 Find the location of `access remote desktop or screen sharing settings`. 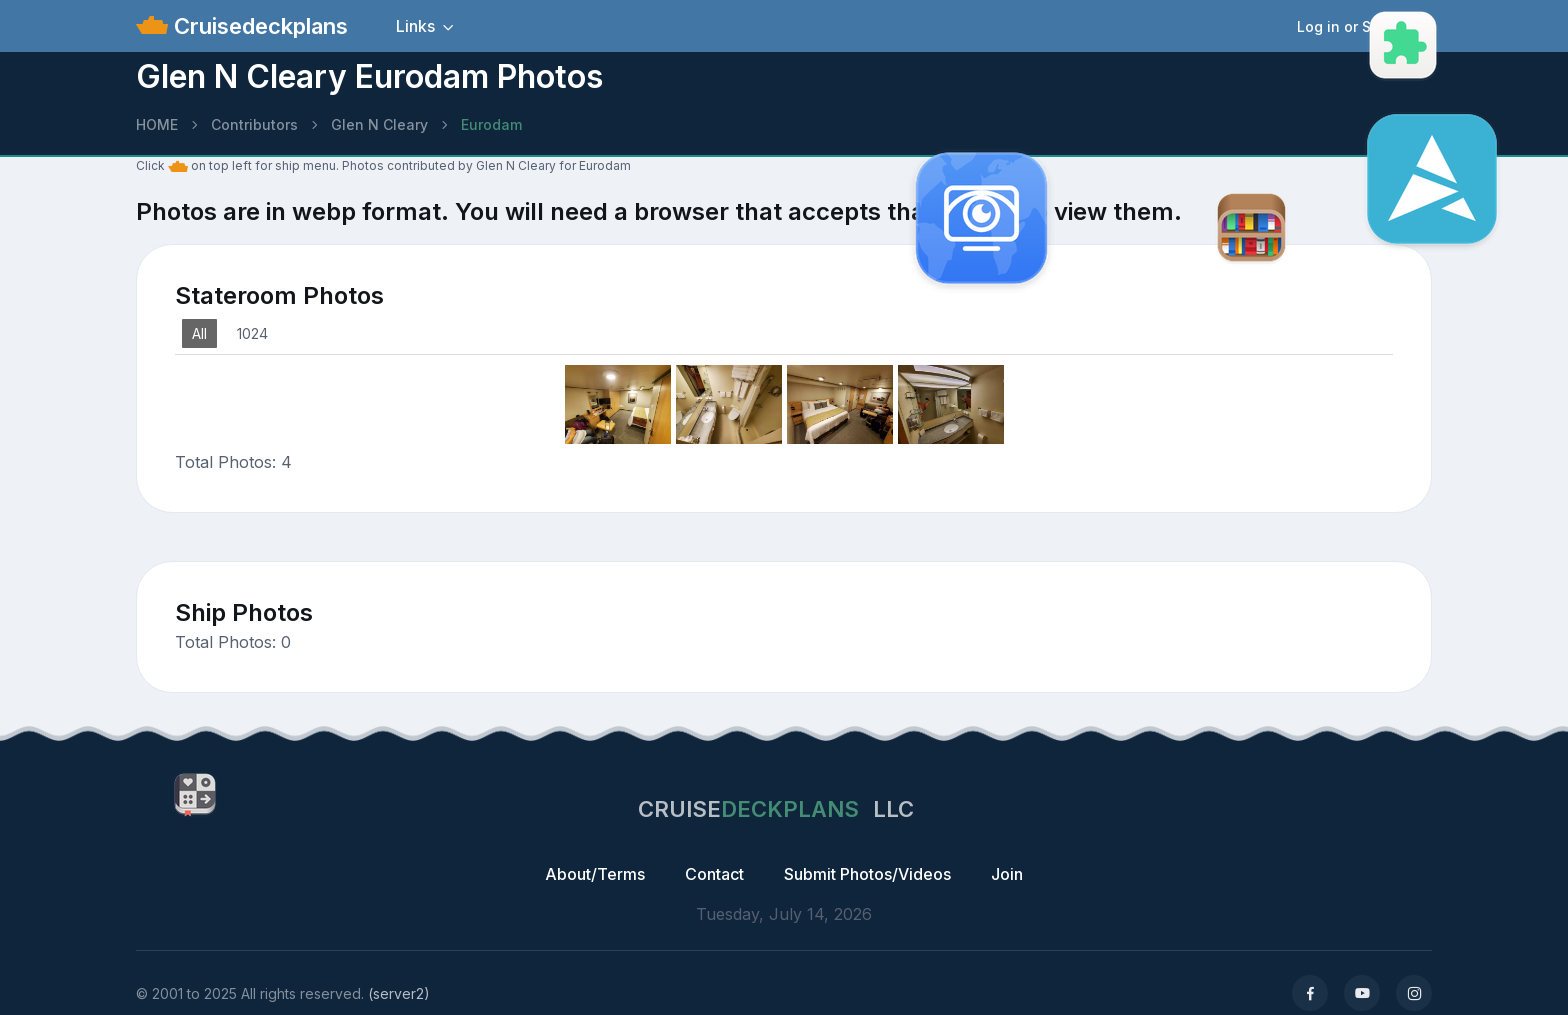

access remote desktop or screen sharing settings is located at coordinates (981, 220).